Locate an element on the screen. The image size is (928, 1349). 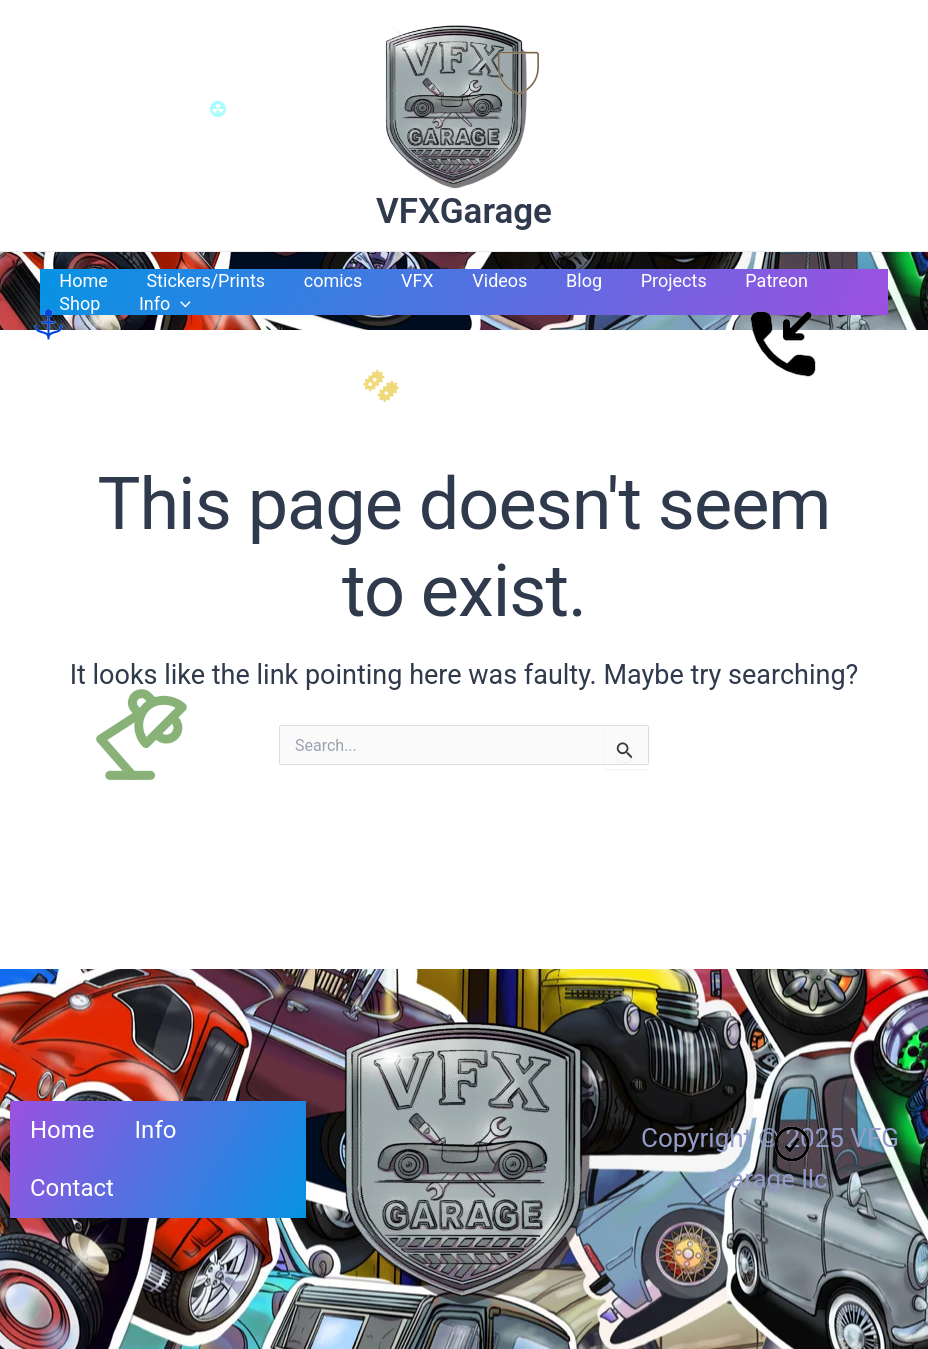
navigate to marina or port locations is located at coordinates (48, 323).